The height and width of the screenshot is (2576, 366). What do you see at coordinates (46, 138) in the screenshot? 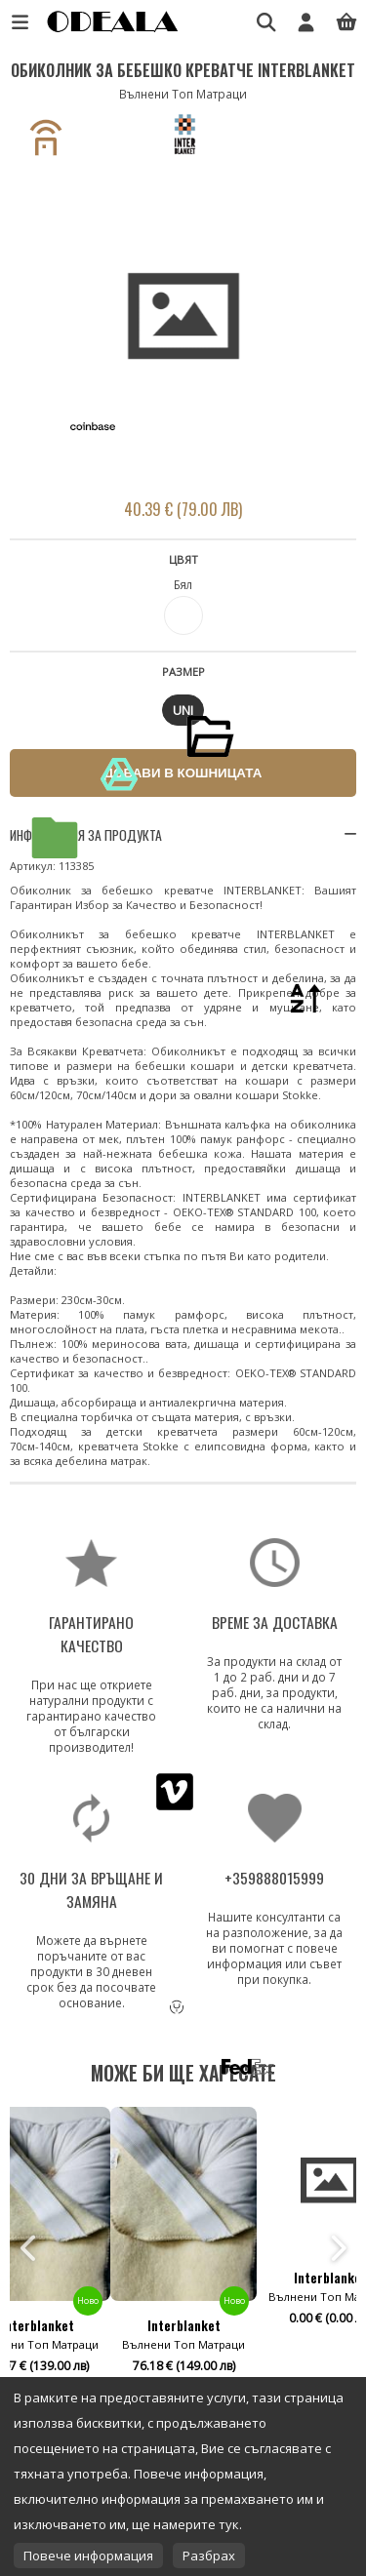
I see `control a connected smart device` at bounding box center [46, 138].